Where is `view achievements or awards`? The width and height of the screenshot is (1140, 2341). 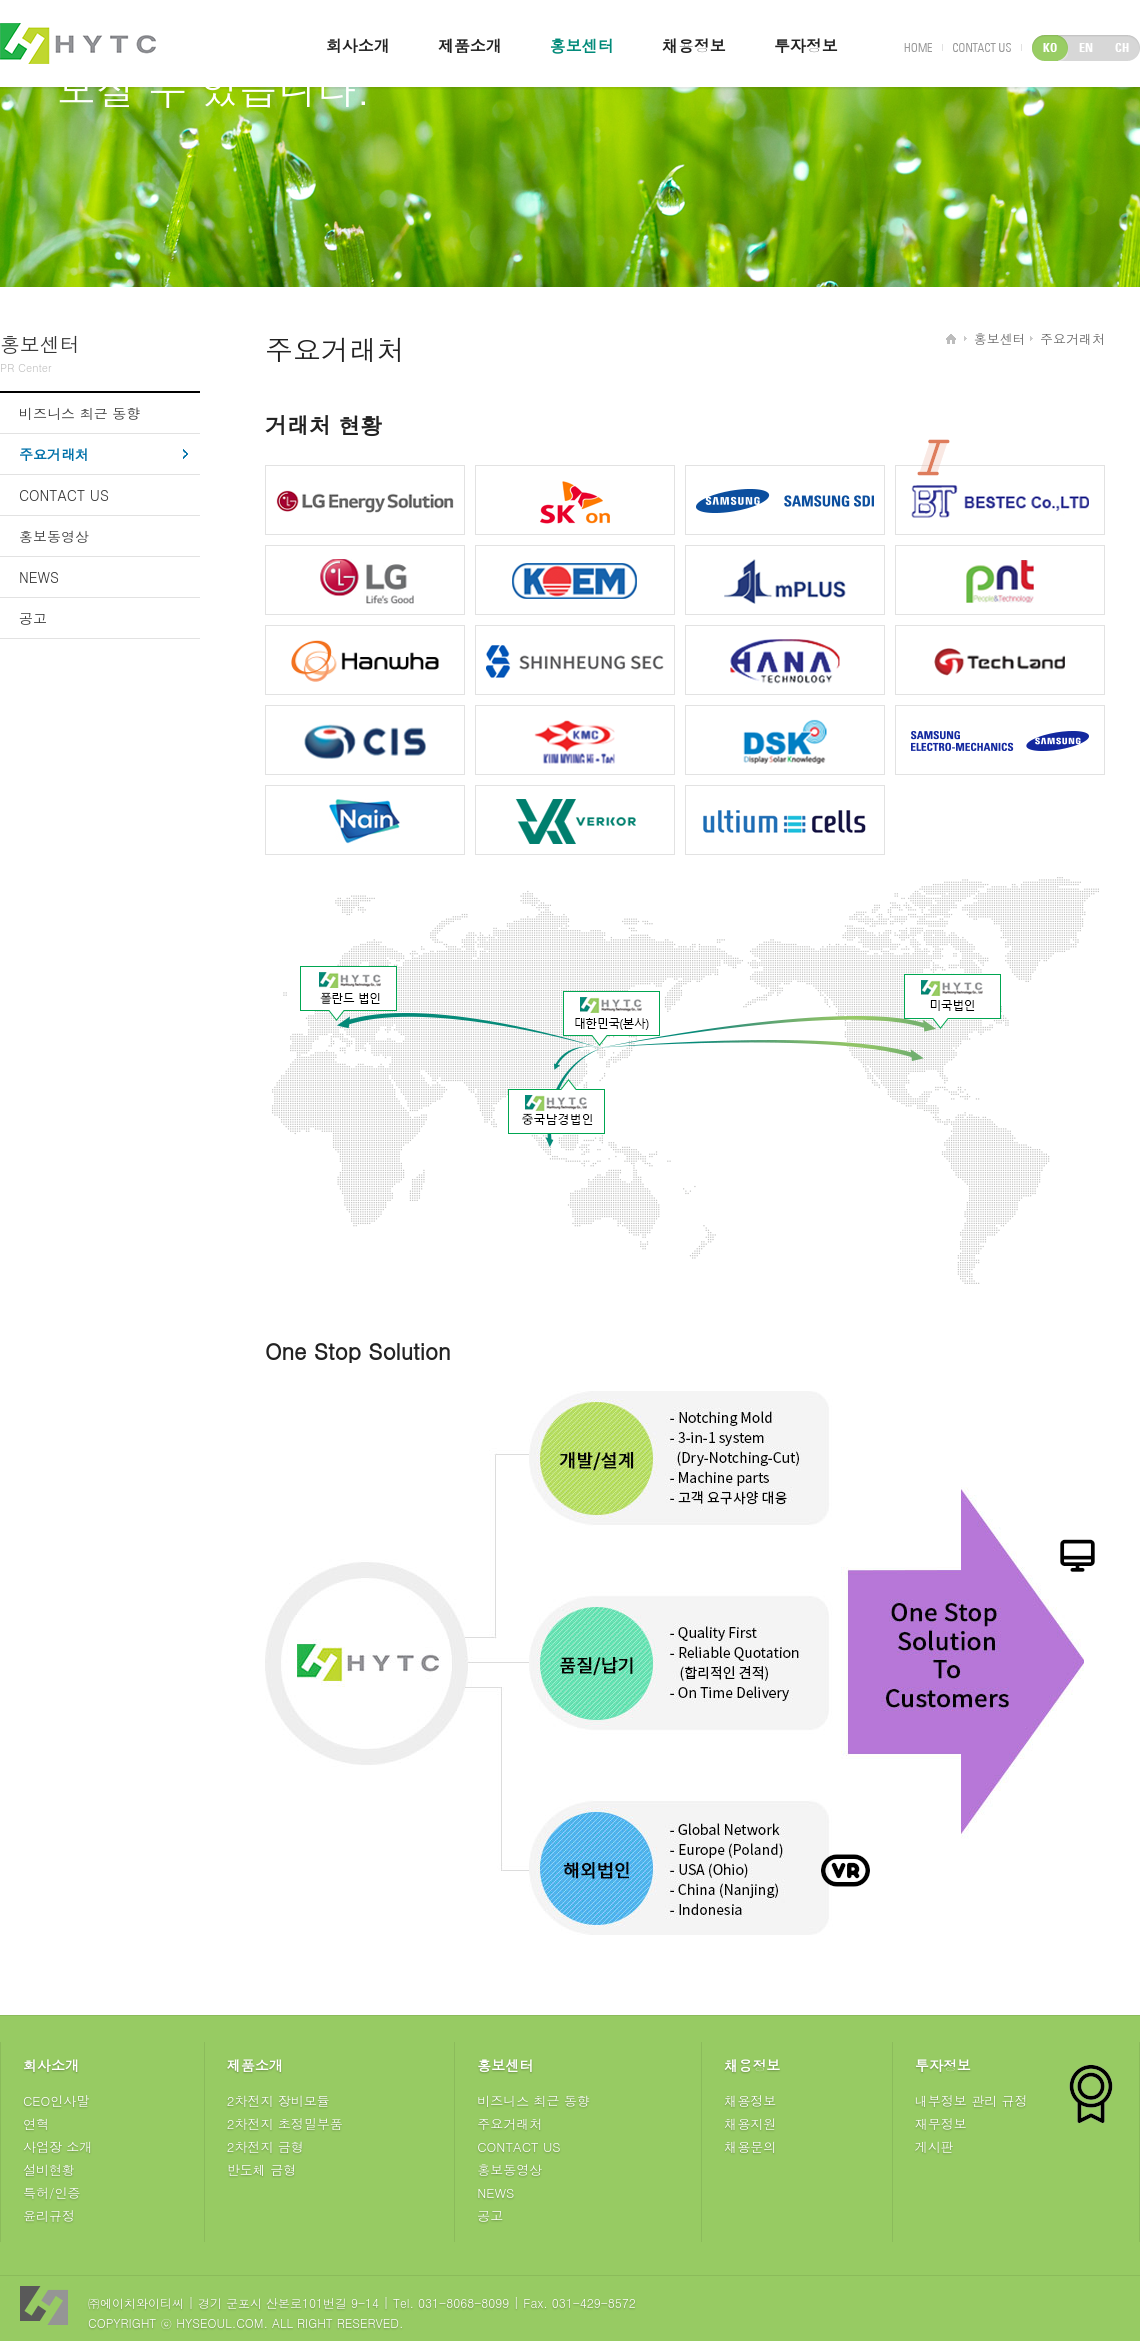
view achievements or awards is located at coordinates (1091, 2094).